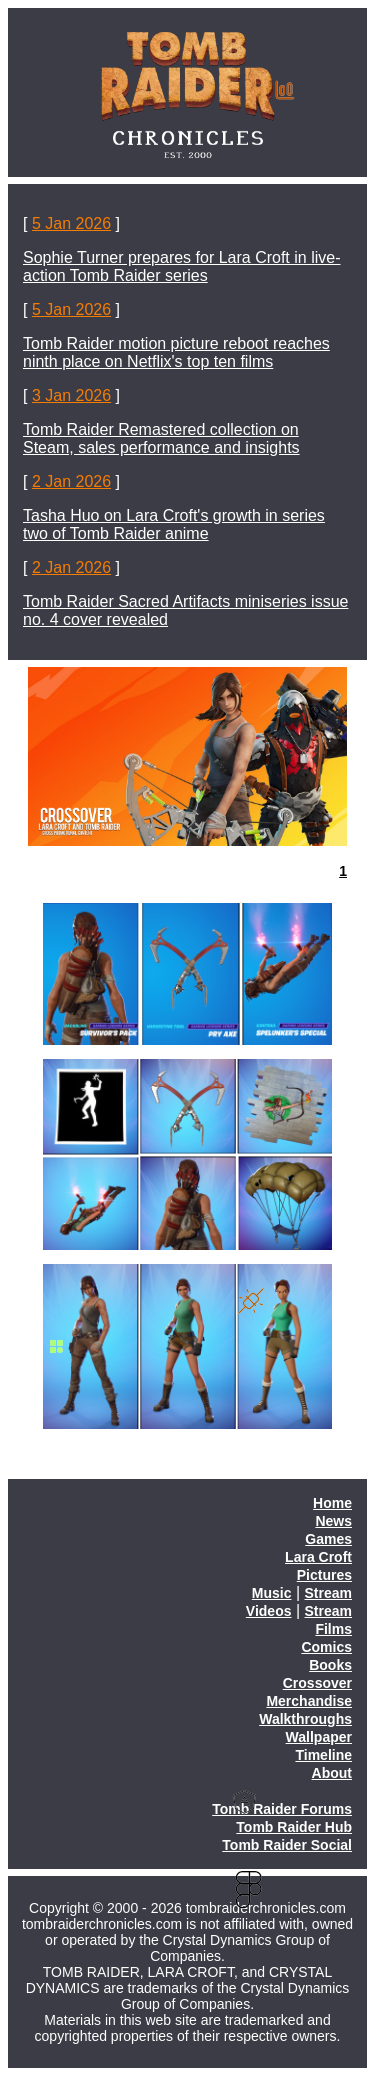  Describe the element at coordinates (56, 1346) in the screenshot. I see `browse categories or sections` at that location.